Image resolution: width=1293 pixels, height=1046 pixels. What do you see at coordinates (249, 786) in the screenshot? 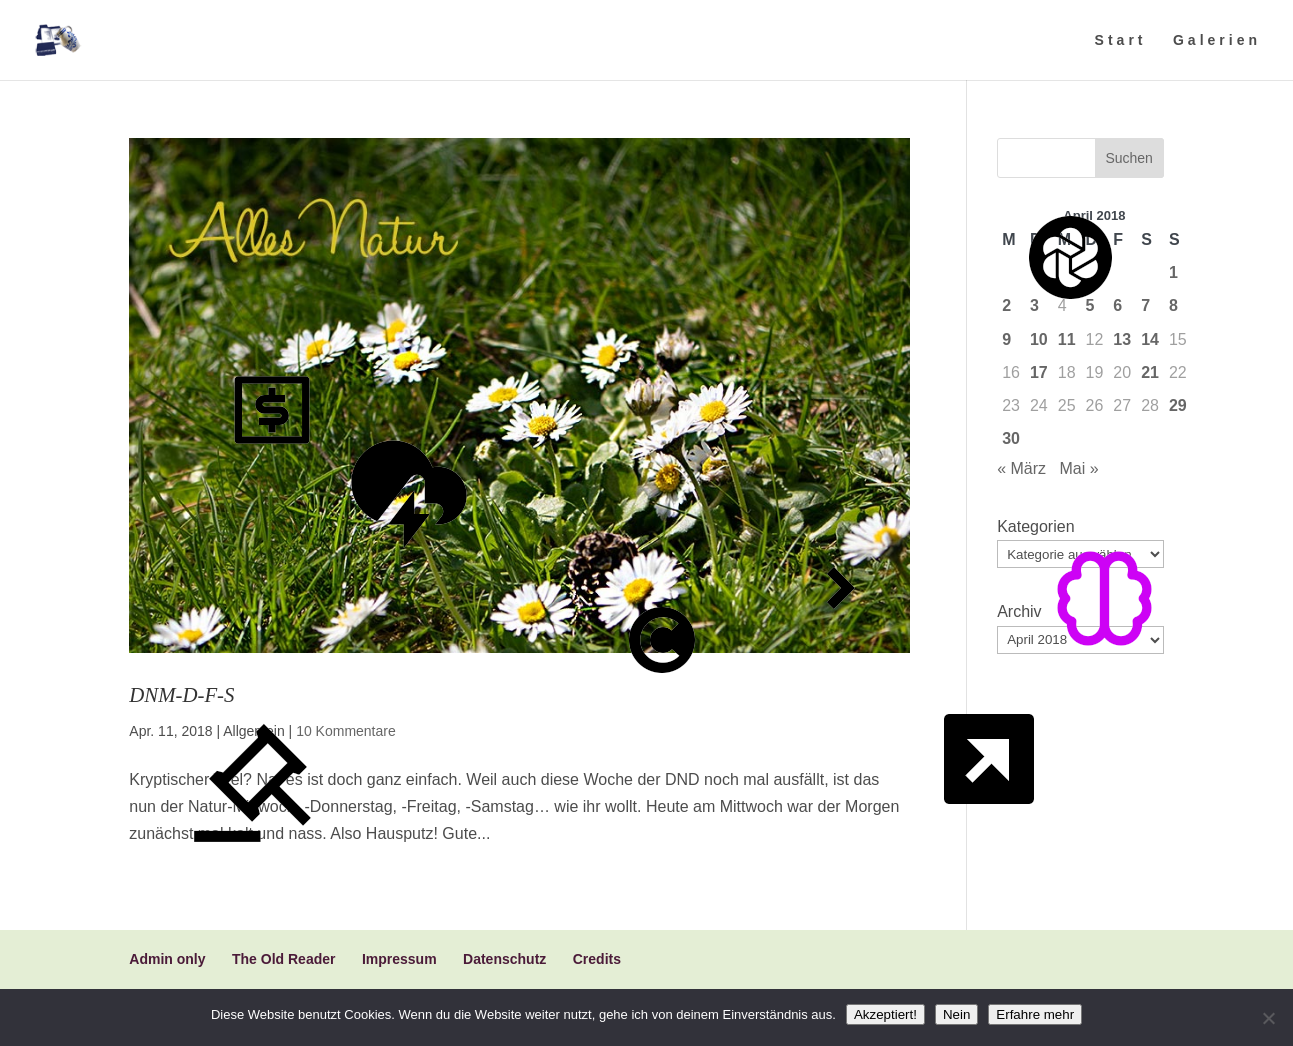
I see `place a bid on an item` at bounding box center [249, 786].